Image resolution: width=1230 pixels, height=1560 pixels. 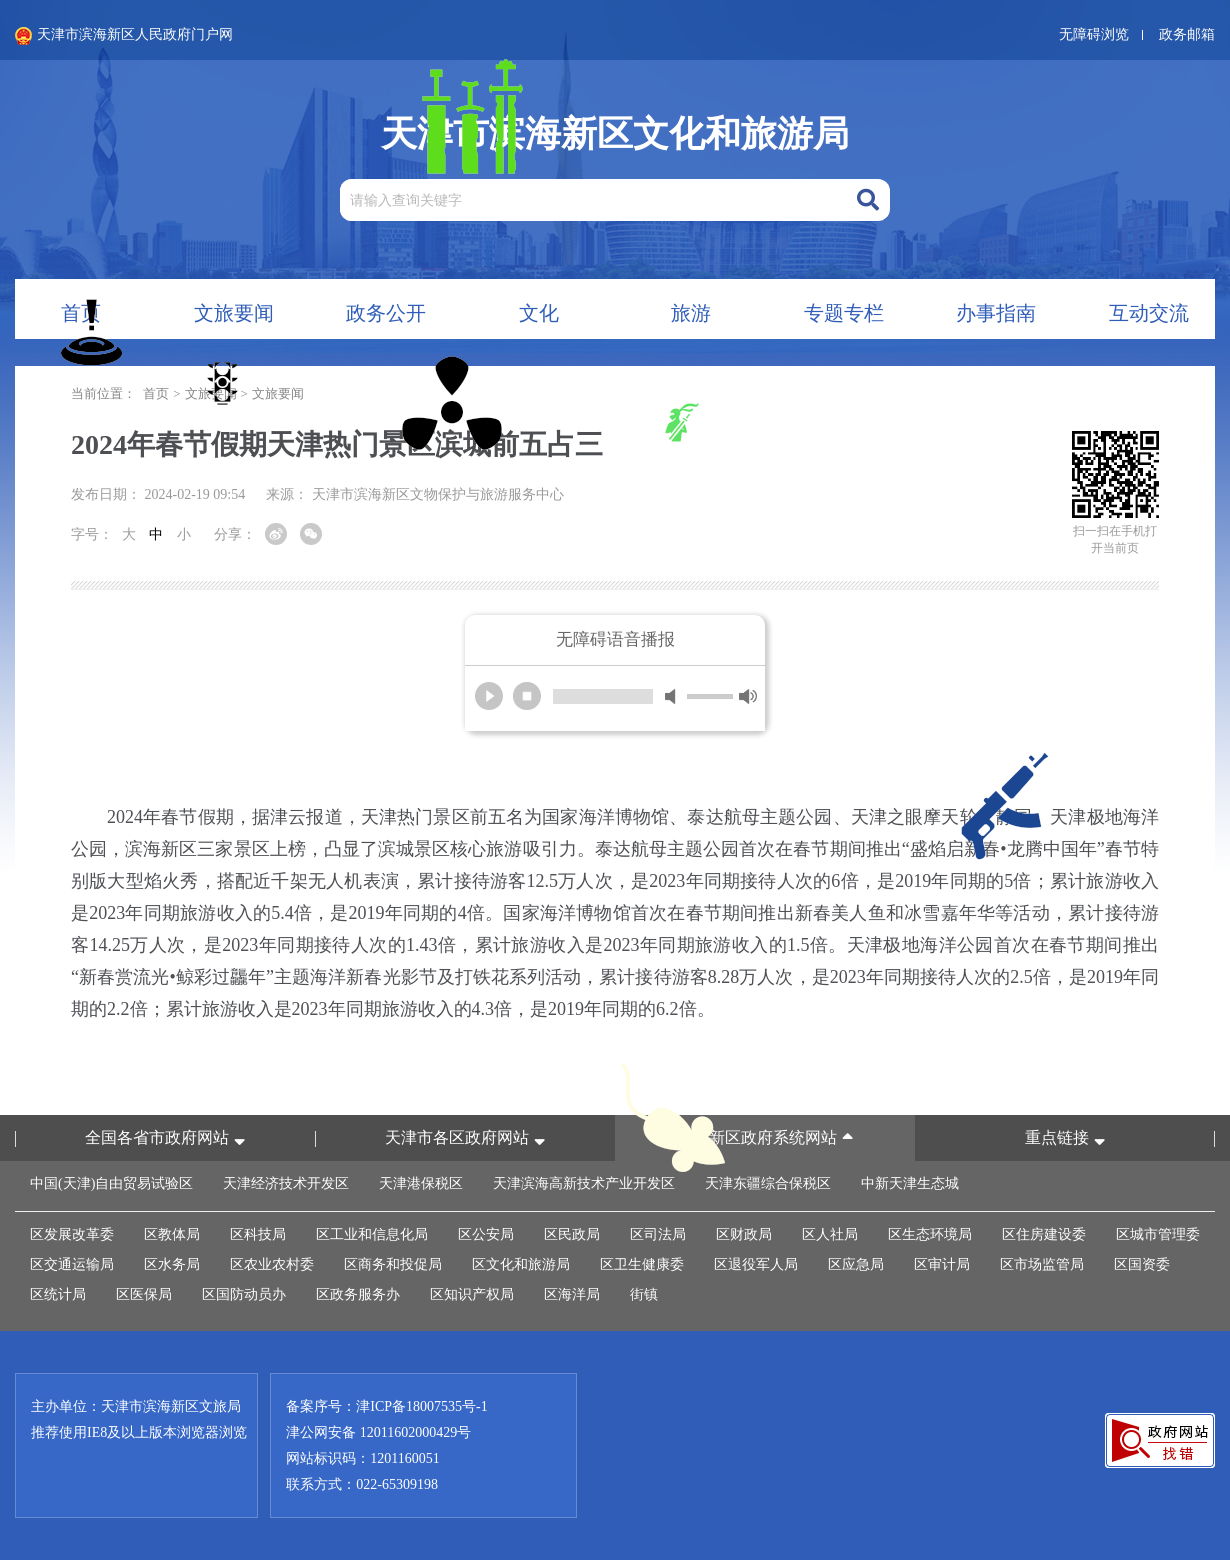 I want to click on indicates a hazard or dangerous area in gameplay, so click(x=91, y=332).